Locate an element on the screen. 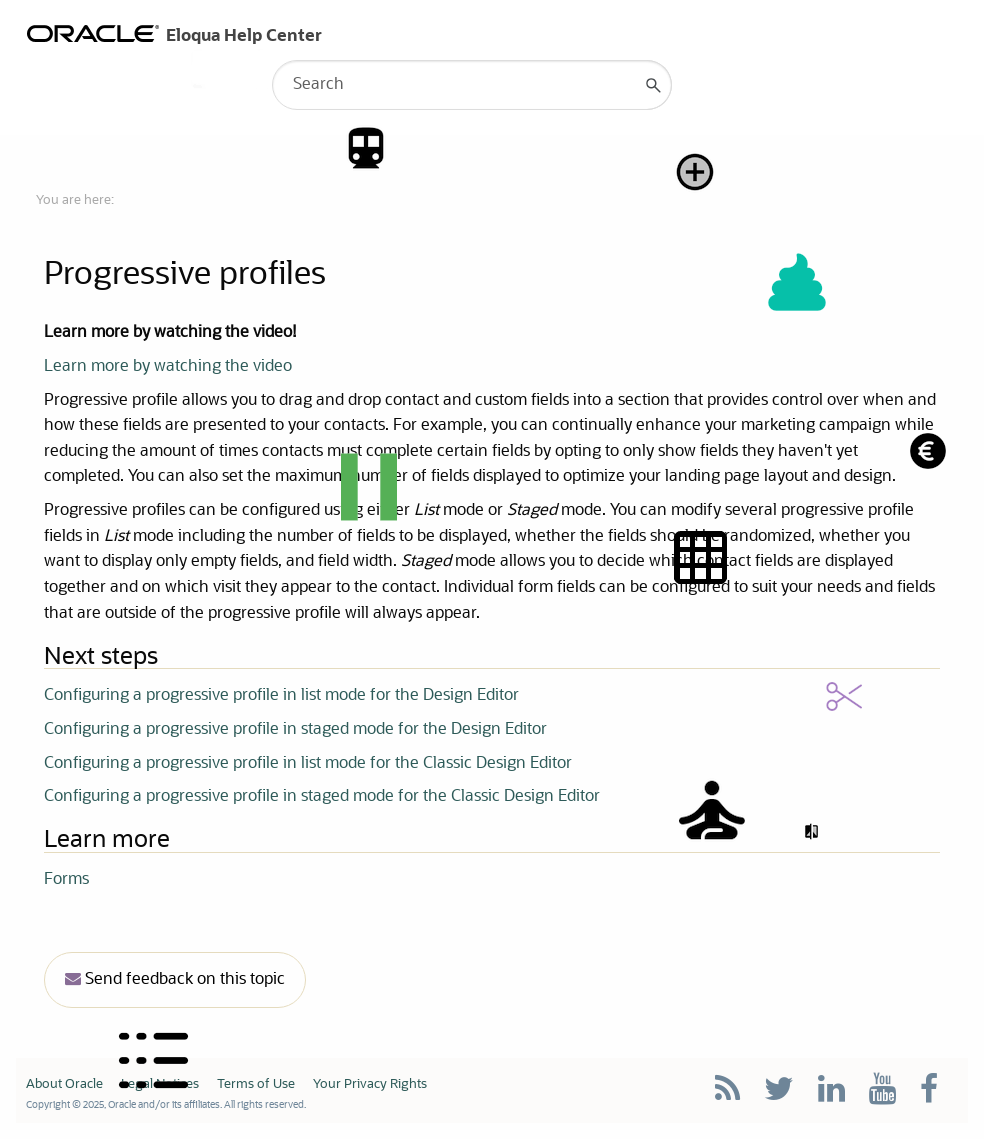 The image size is (984, 1139). access meditation or mindfulness features is located at coordinates (712, 810).